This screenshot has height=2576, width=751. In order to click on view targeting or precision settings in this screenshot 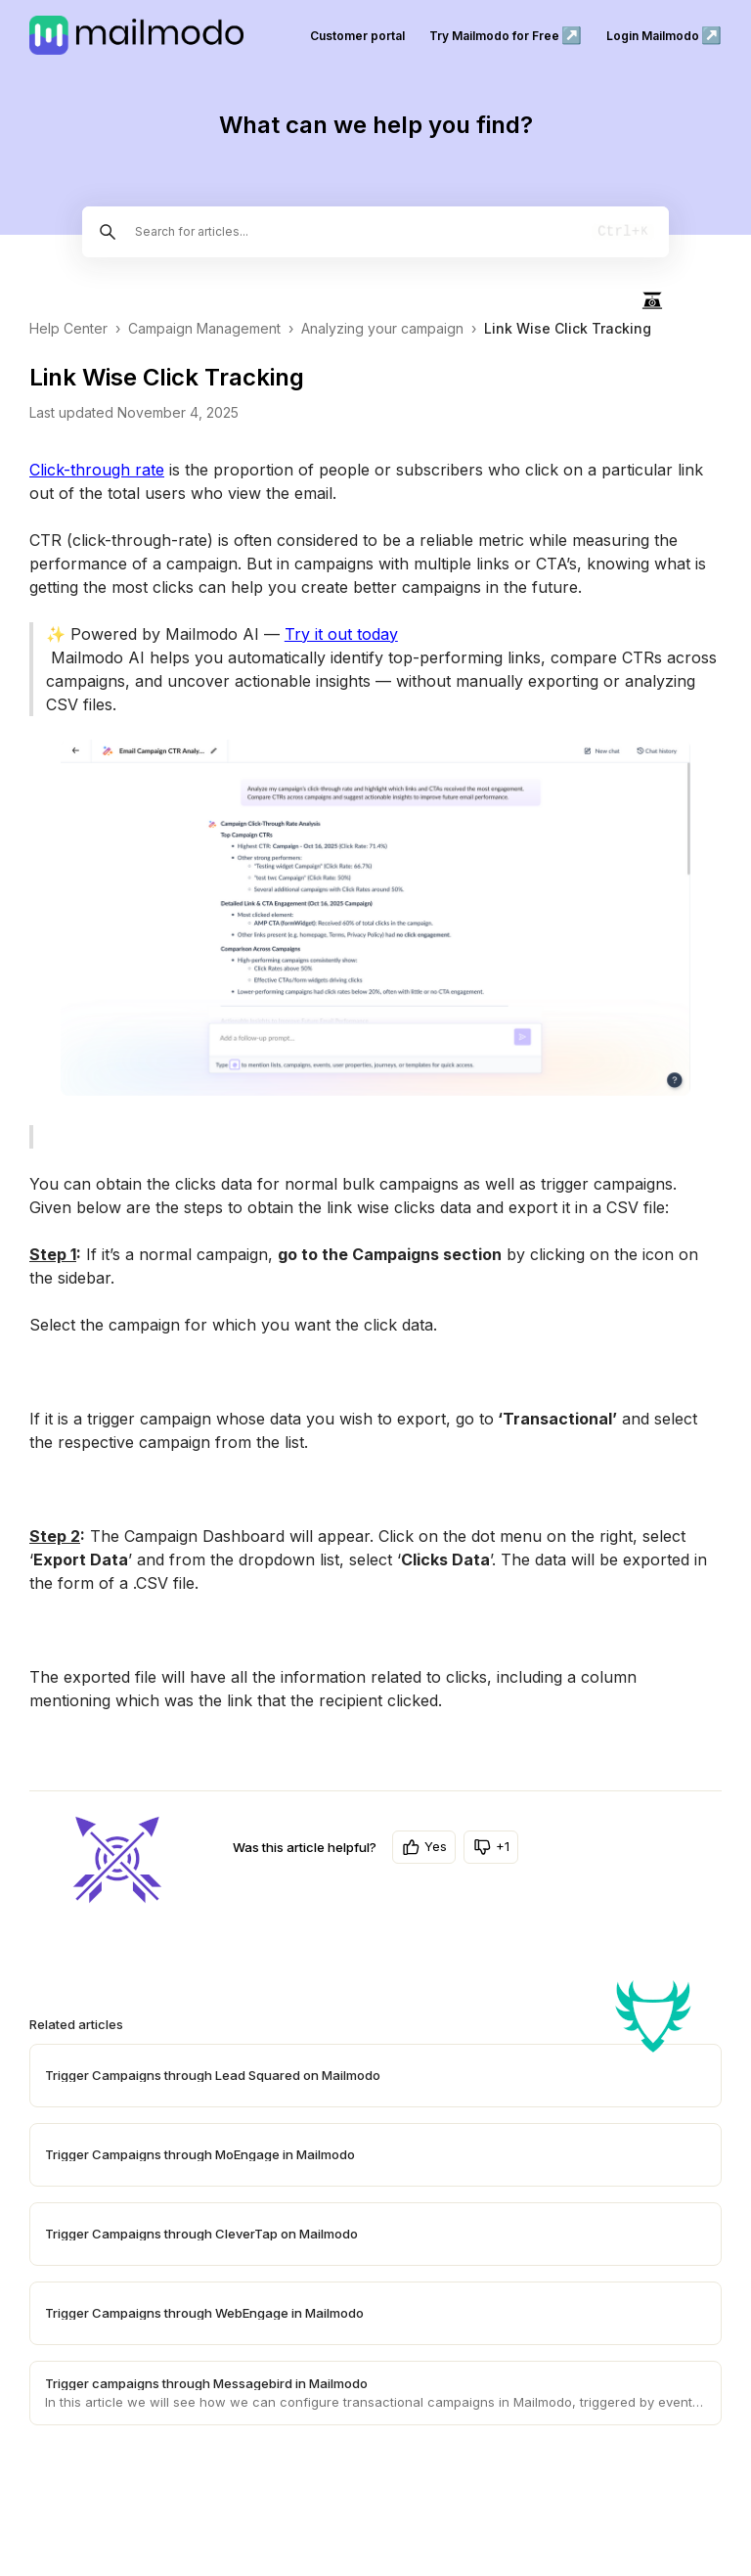, I will do `click(117, 1859)`.